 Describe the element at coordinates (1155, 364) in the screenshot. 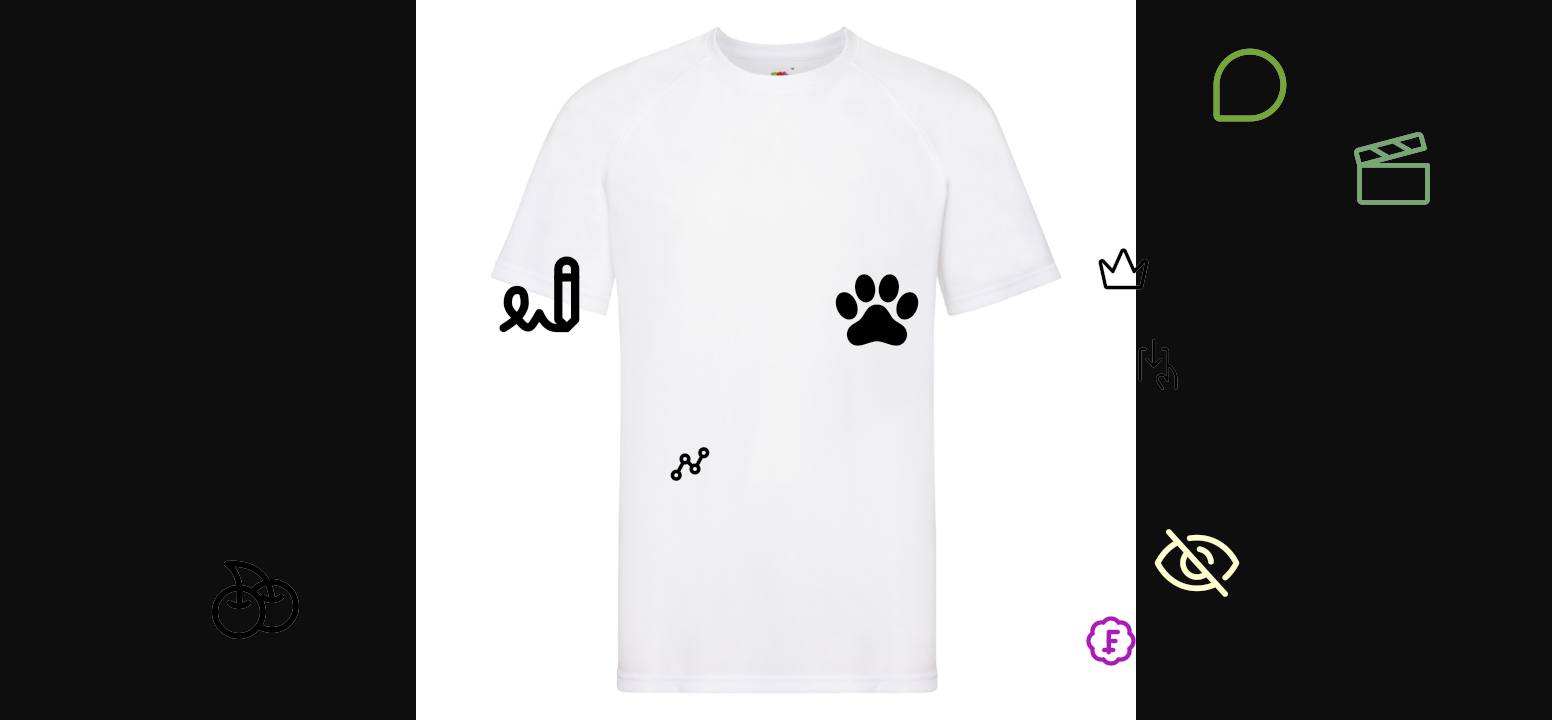

I see `withdraw funds or cash out` at that location.